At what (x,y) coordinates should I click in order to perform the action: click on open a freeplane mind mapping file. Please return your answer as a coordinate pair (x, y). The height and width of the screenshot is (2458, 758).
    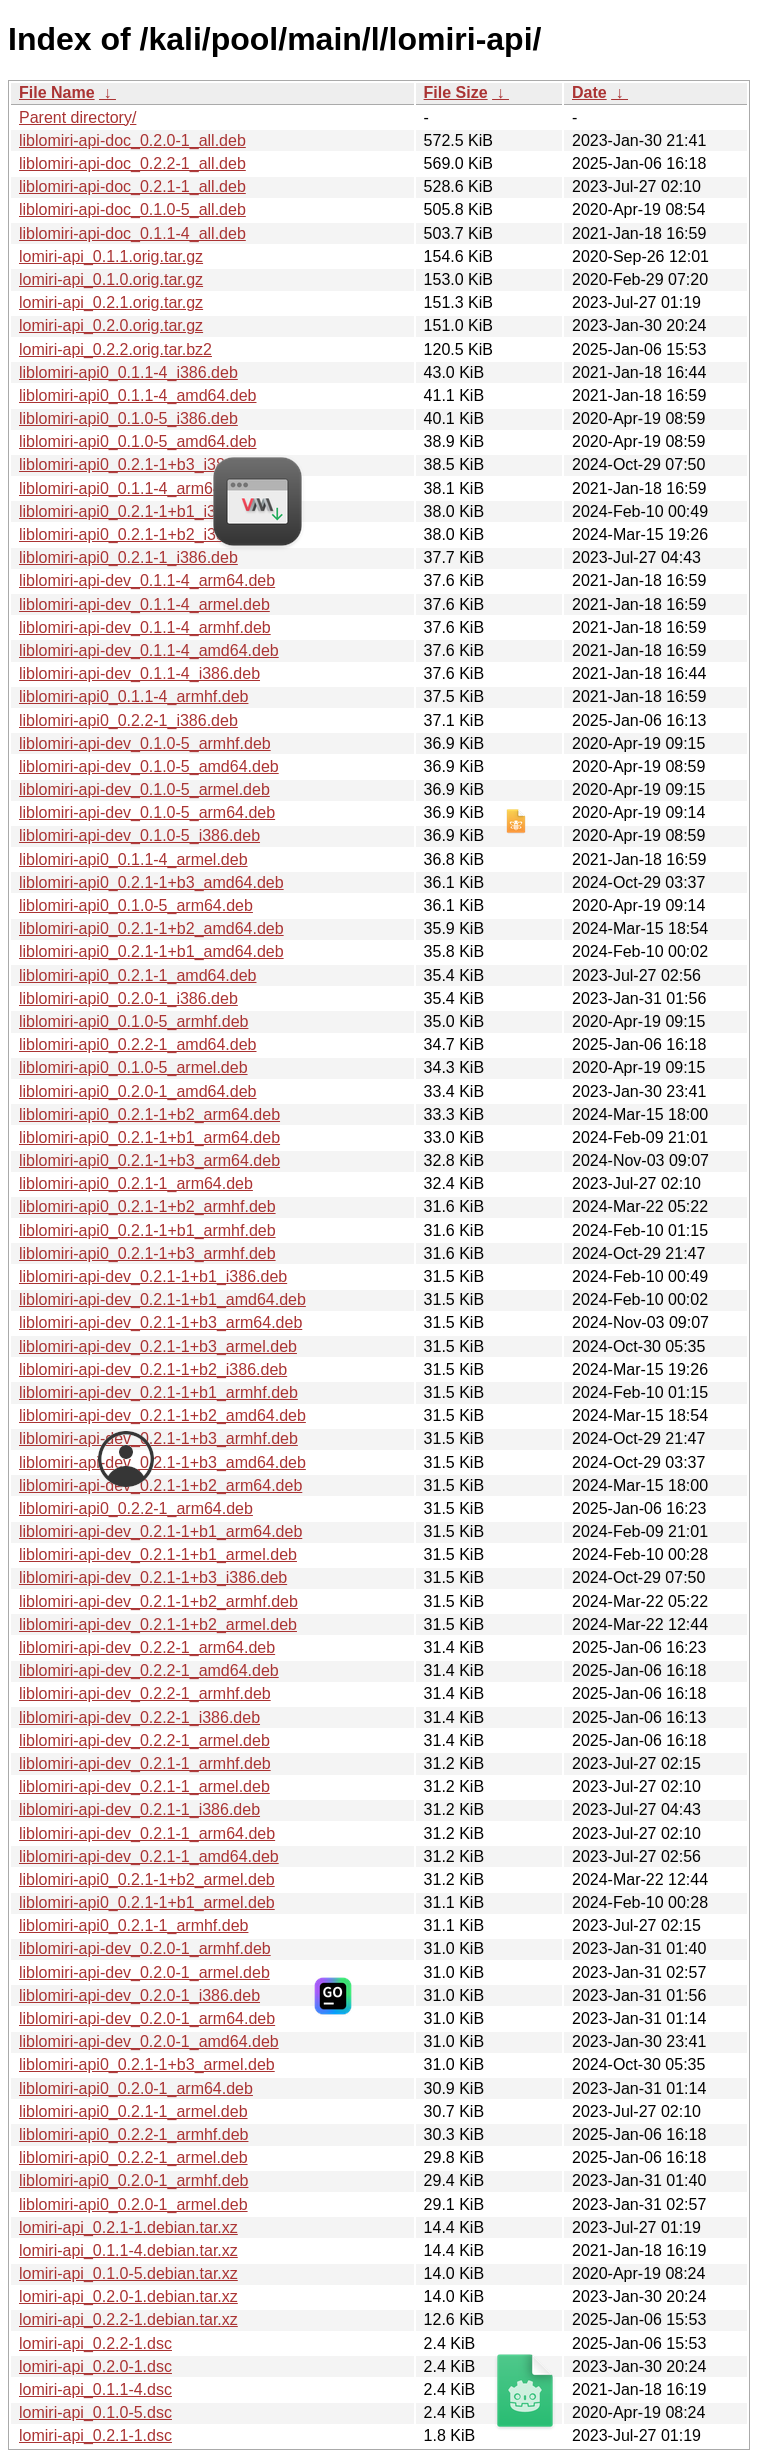
    Looking at the image, I should click on (516, 821).